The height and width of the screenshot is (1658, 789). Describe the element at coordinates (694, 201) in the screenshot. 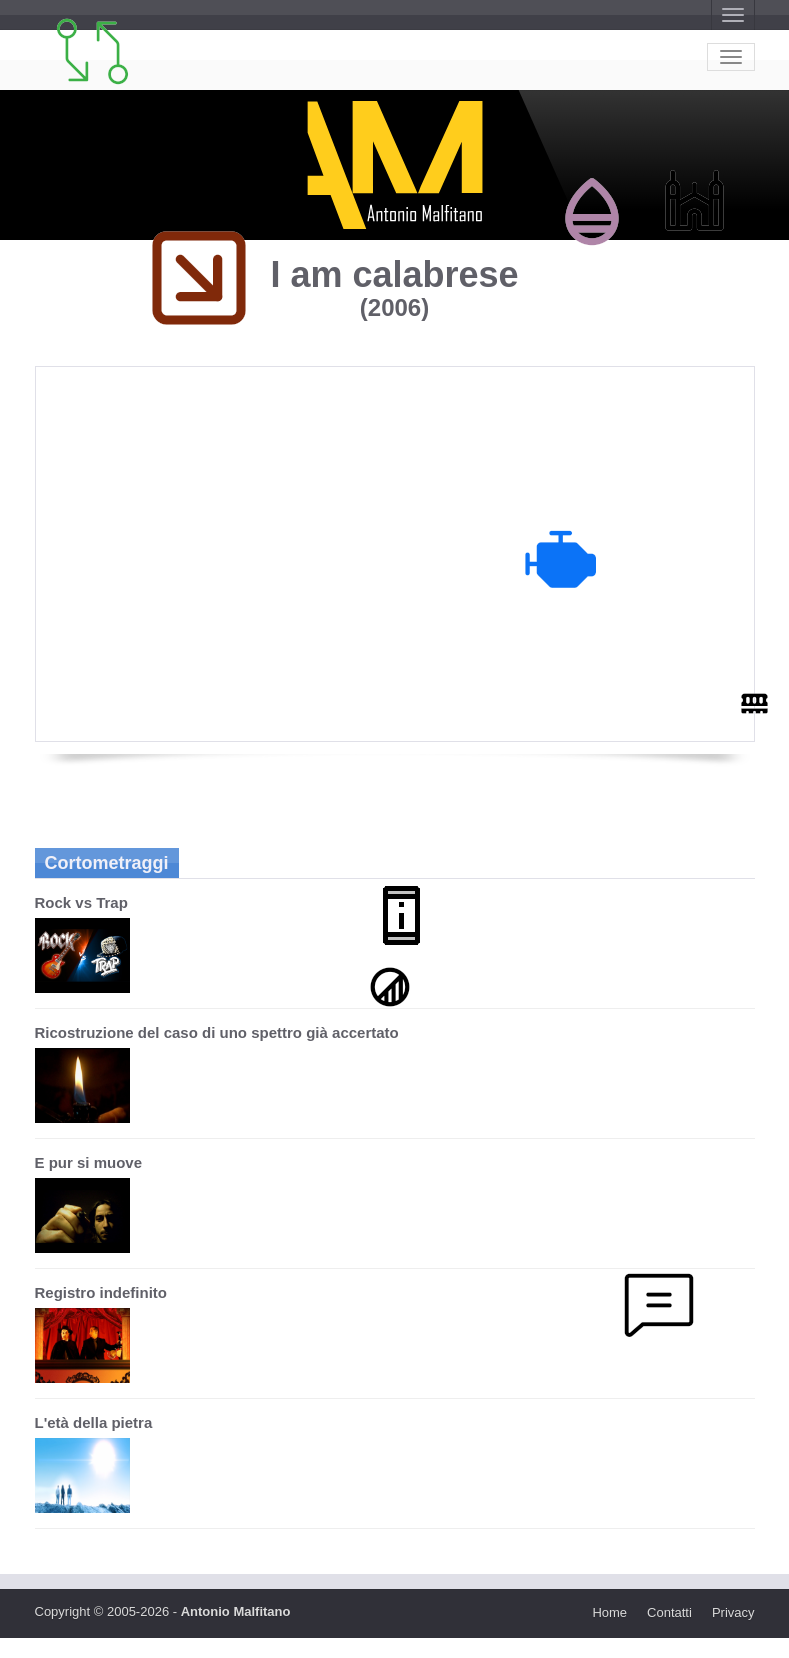

I see `locate nearby synagogues on a map` at that location.